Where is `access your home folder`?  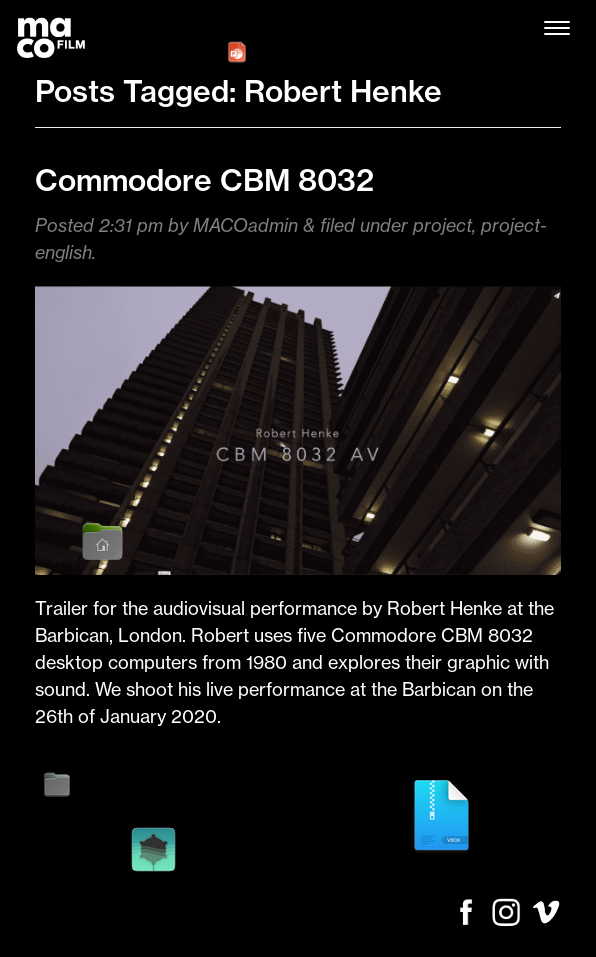
access your home folder is located at coordinates (102, 541).